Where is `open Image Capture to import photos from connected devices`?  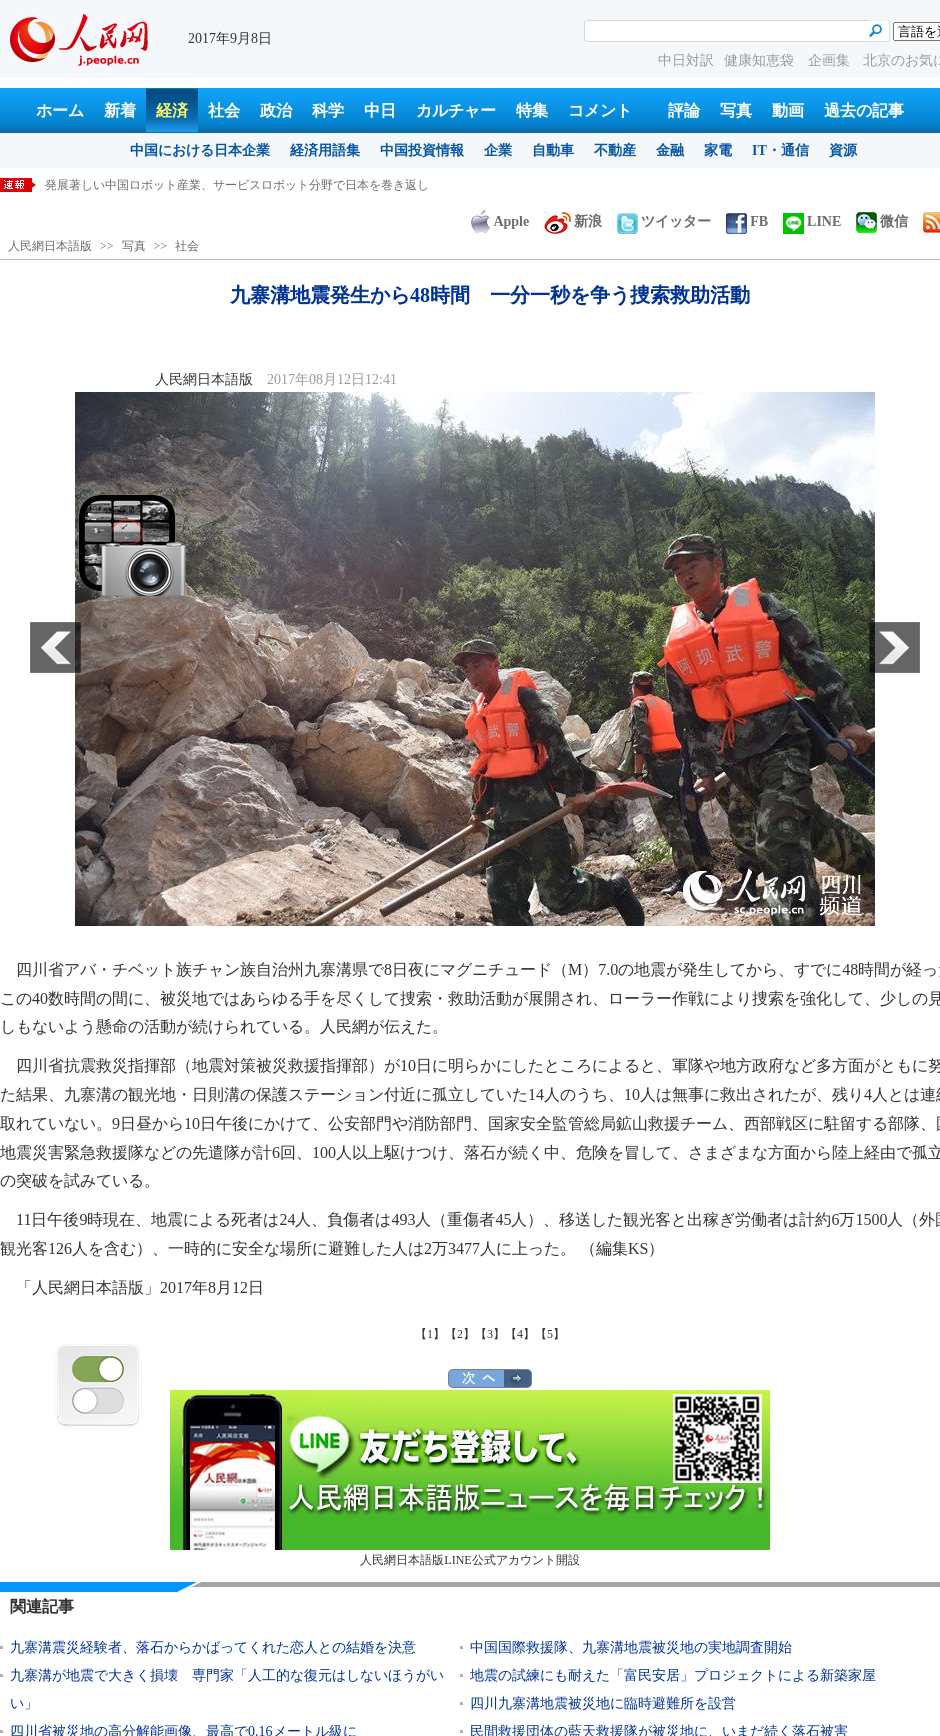
open Image Capture to import photos from connected devices is located at coordinates (127, 543).